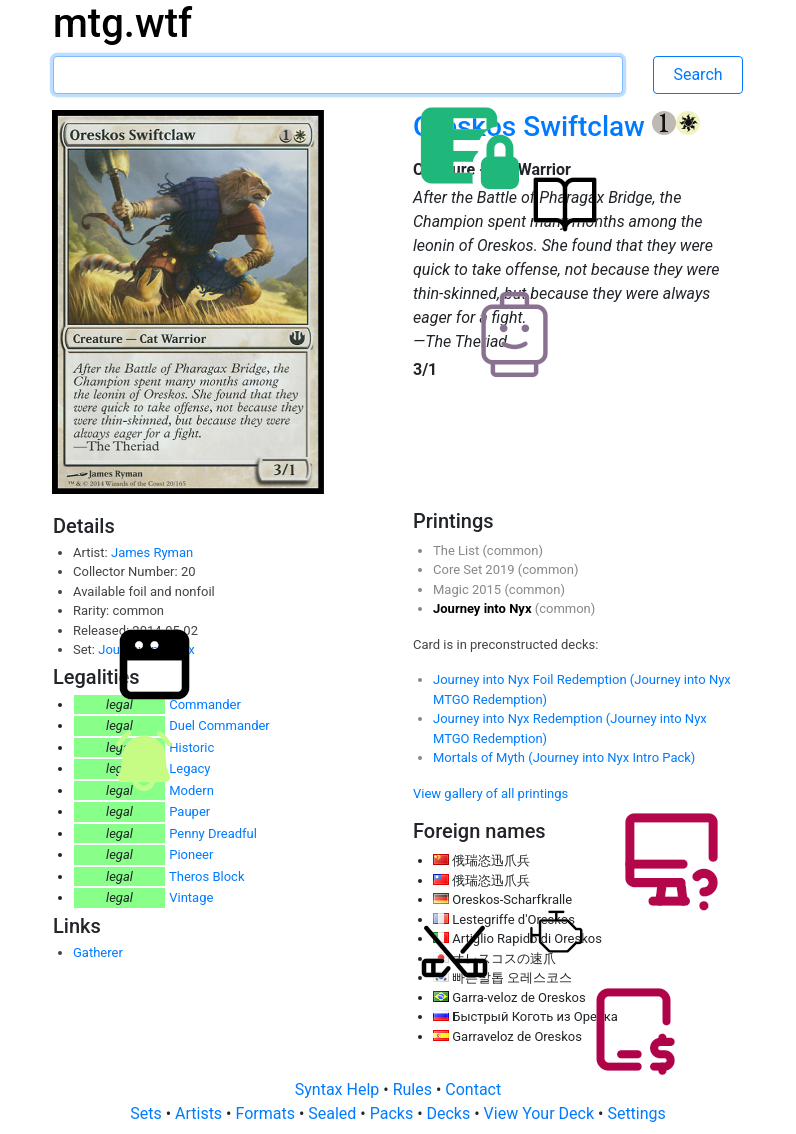 The height and width of the screenshot is (1134, 796). Describe the element at coordinates (464, 145) in the screenshot. I see `lock a specific row in a spreadsheet or table` at that location.